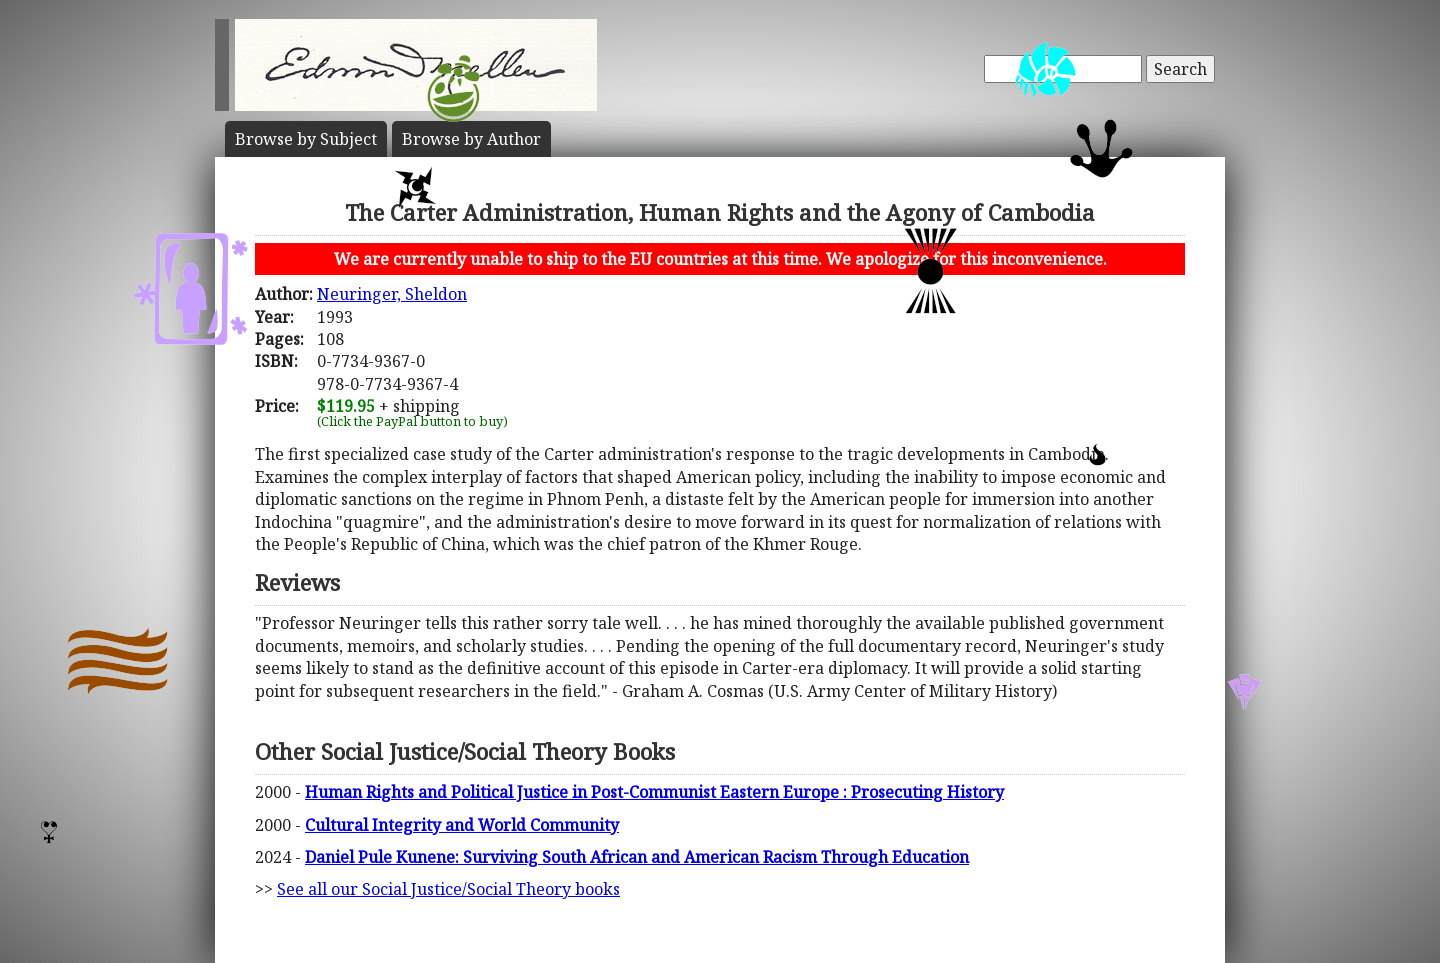  I want to click on nautilus shell icon for marine or ocean-themed content, so click(1045, 70).